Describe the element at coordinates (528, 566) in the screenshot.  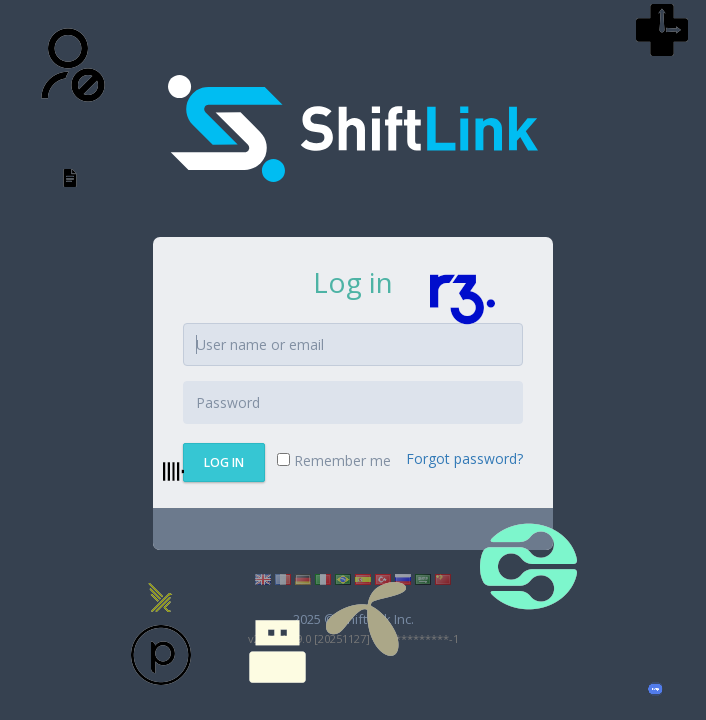
I see `connect to dlna-enabled devices for media streaming` at that location.